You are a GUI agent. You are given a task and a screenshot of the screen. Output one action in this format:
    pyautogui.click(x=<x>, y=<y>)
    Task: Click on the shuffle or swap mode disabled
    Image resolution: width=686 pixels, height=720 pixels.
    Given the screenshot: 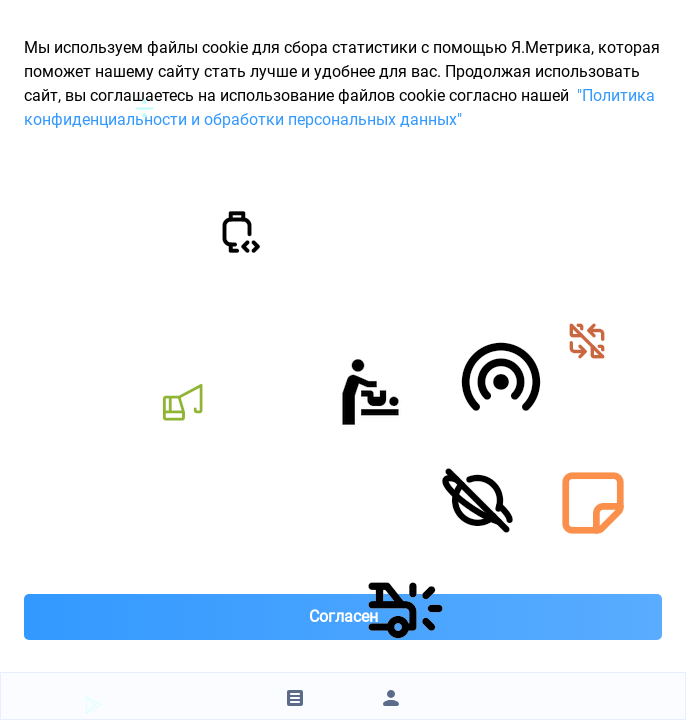 What is the action you would take?
    pyautogui.click(x=587, y=341)
    